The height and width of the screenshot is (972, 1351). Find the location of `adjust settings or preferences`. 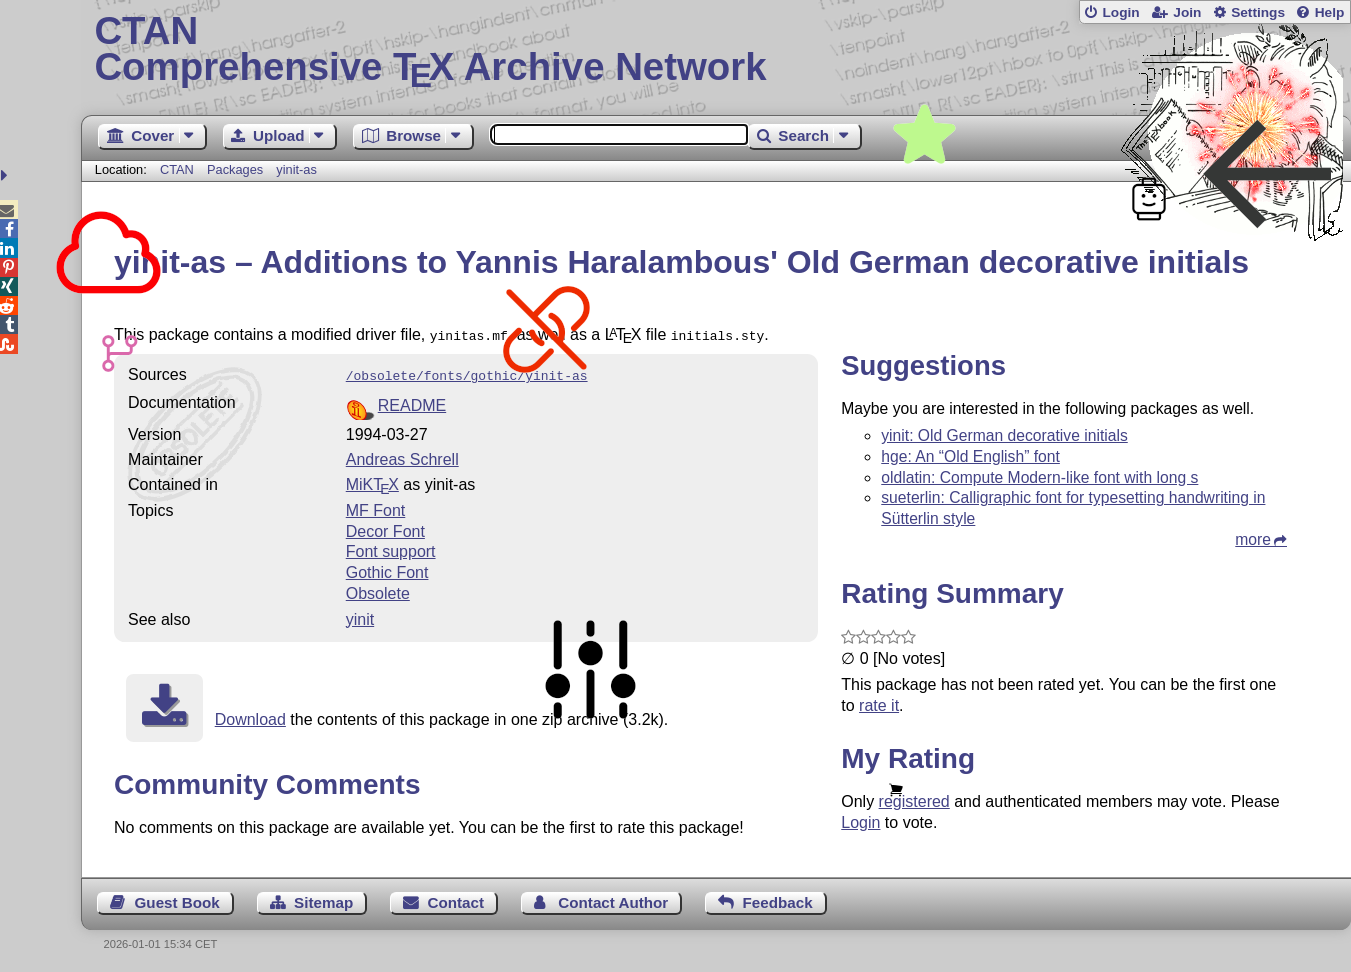

adjust settings or preferences is located at coordinates (590, 669).